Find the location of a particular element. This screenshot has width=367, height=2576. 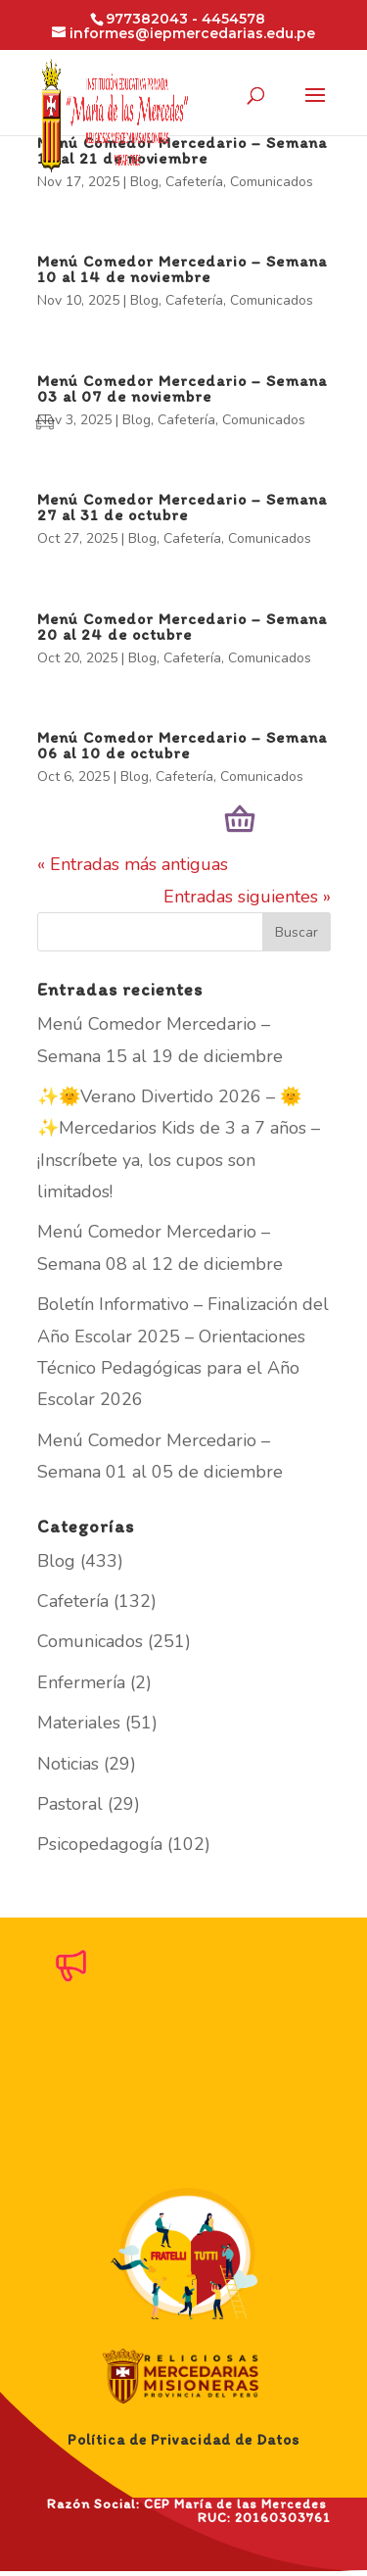

view your shopping basket is located at coordinates (240, 820).